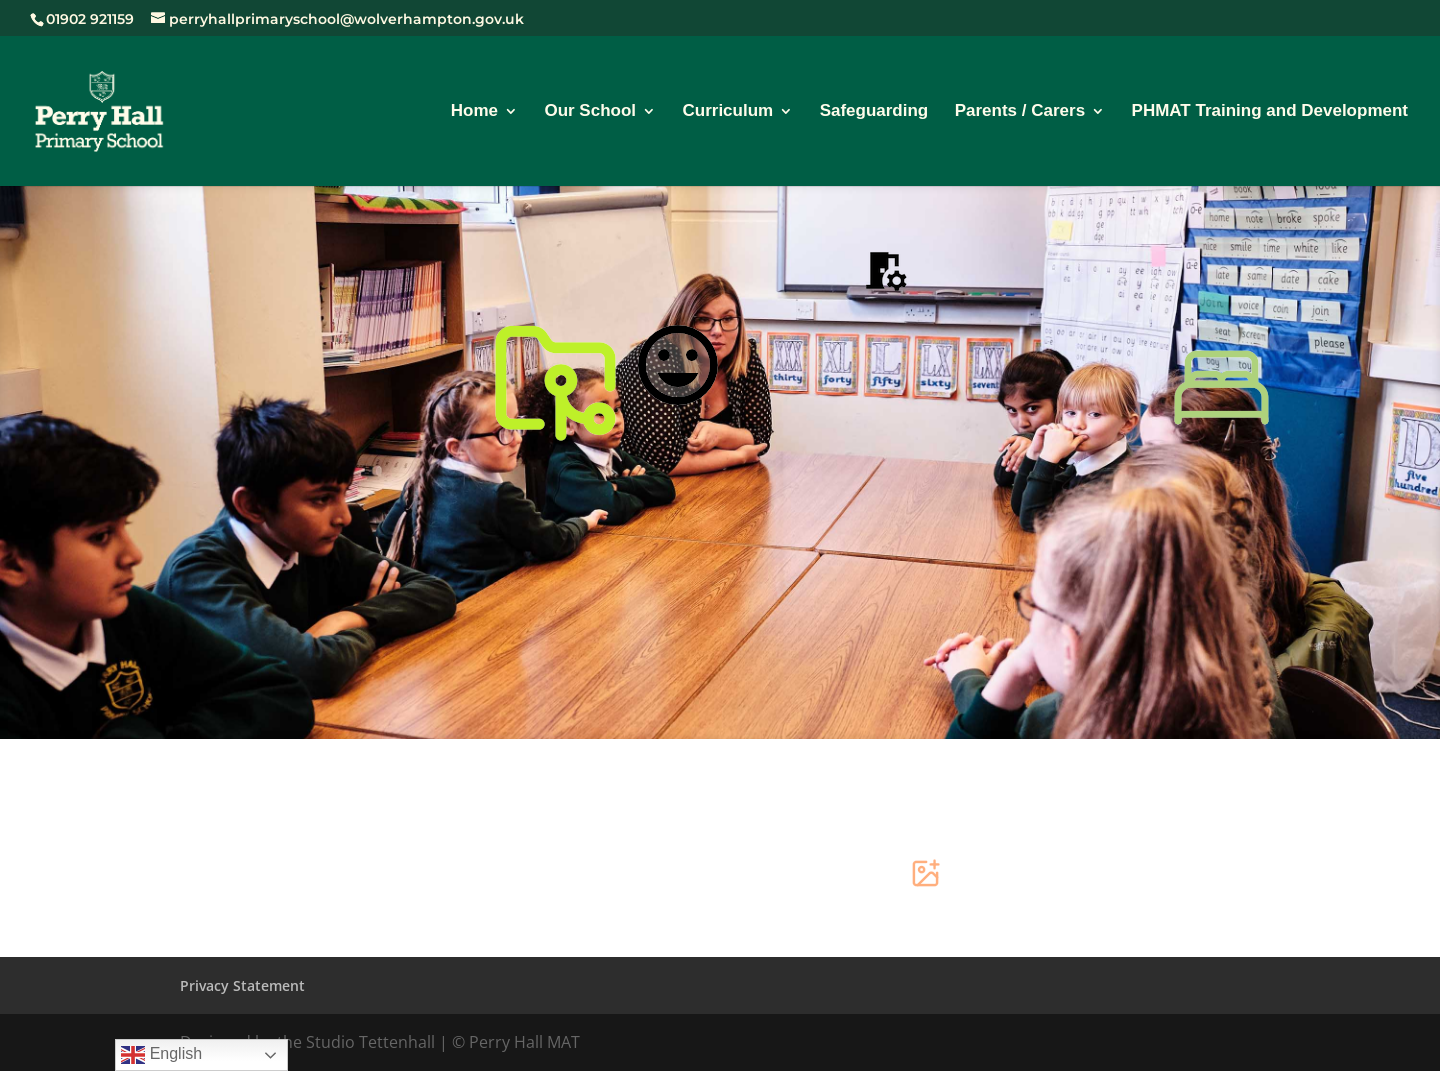  I want to click on view hotel or accommodation options, so click(1221, 387).